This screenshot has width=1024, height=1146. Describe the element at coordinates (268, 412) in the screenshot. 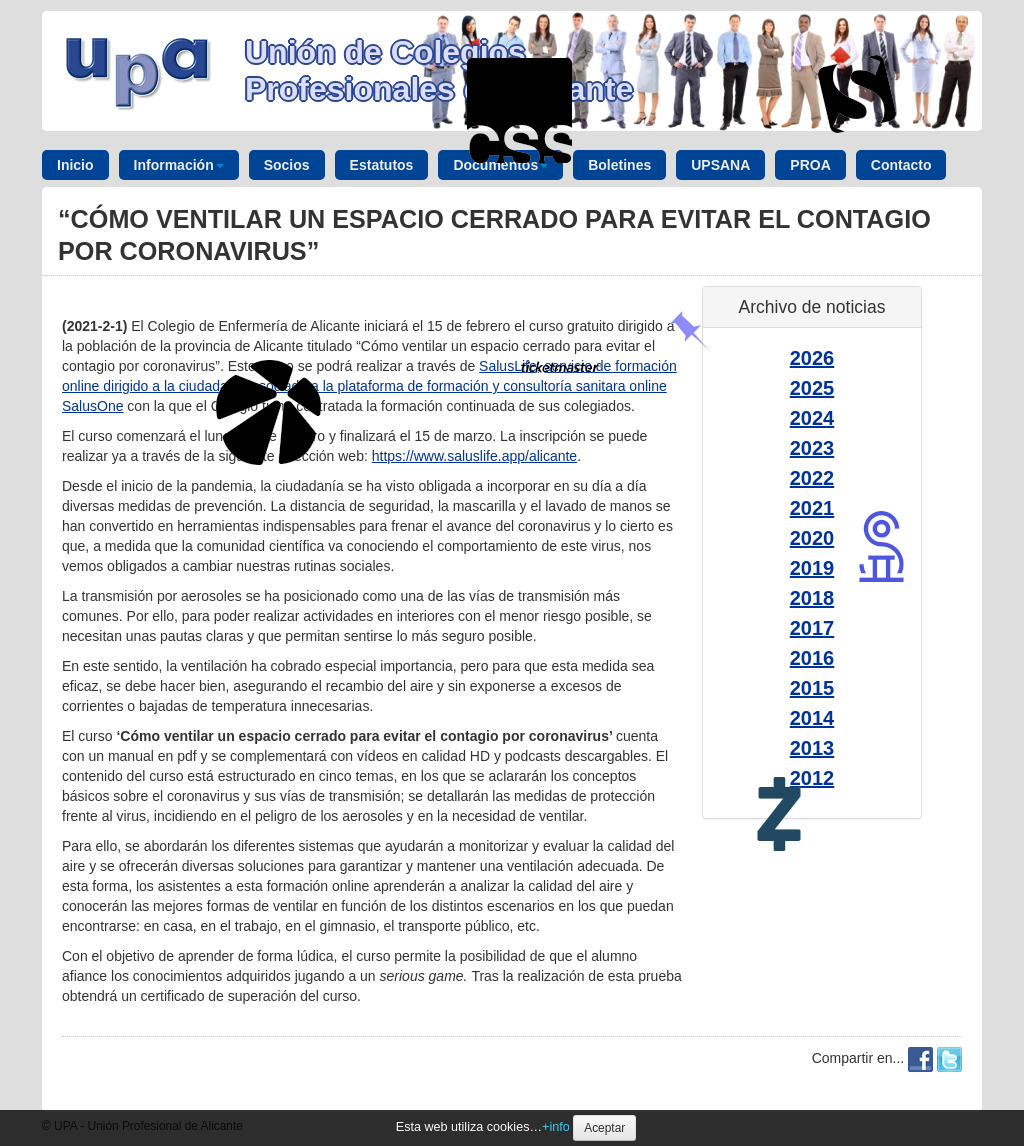

I see `cloud native buildpacks logo` at that location.